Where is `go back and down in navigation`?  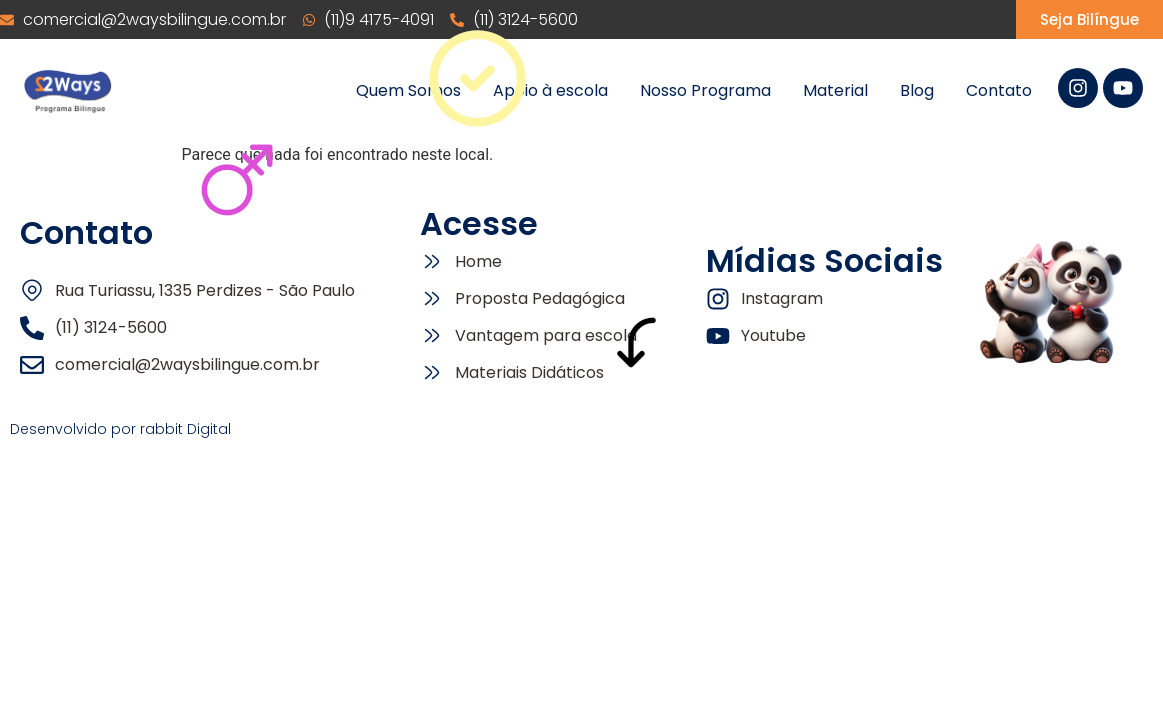 go back and down in navigation is located at coordinates (636, 342).